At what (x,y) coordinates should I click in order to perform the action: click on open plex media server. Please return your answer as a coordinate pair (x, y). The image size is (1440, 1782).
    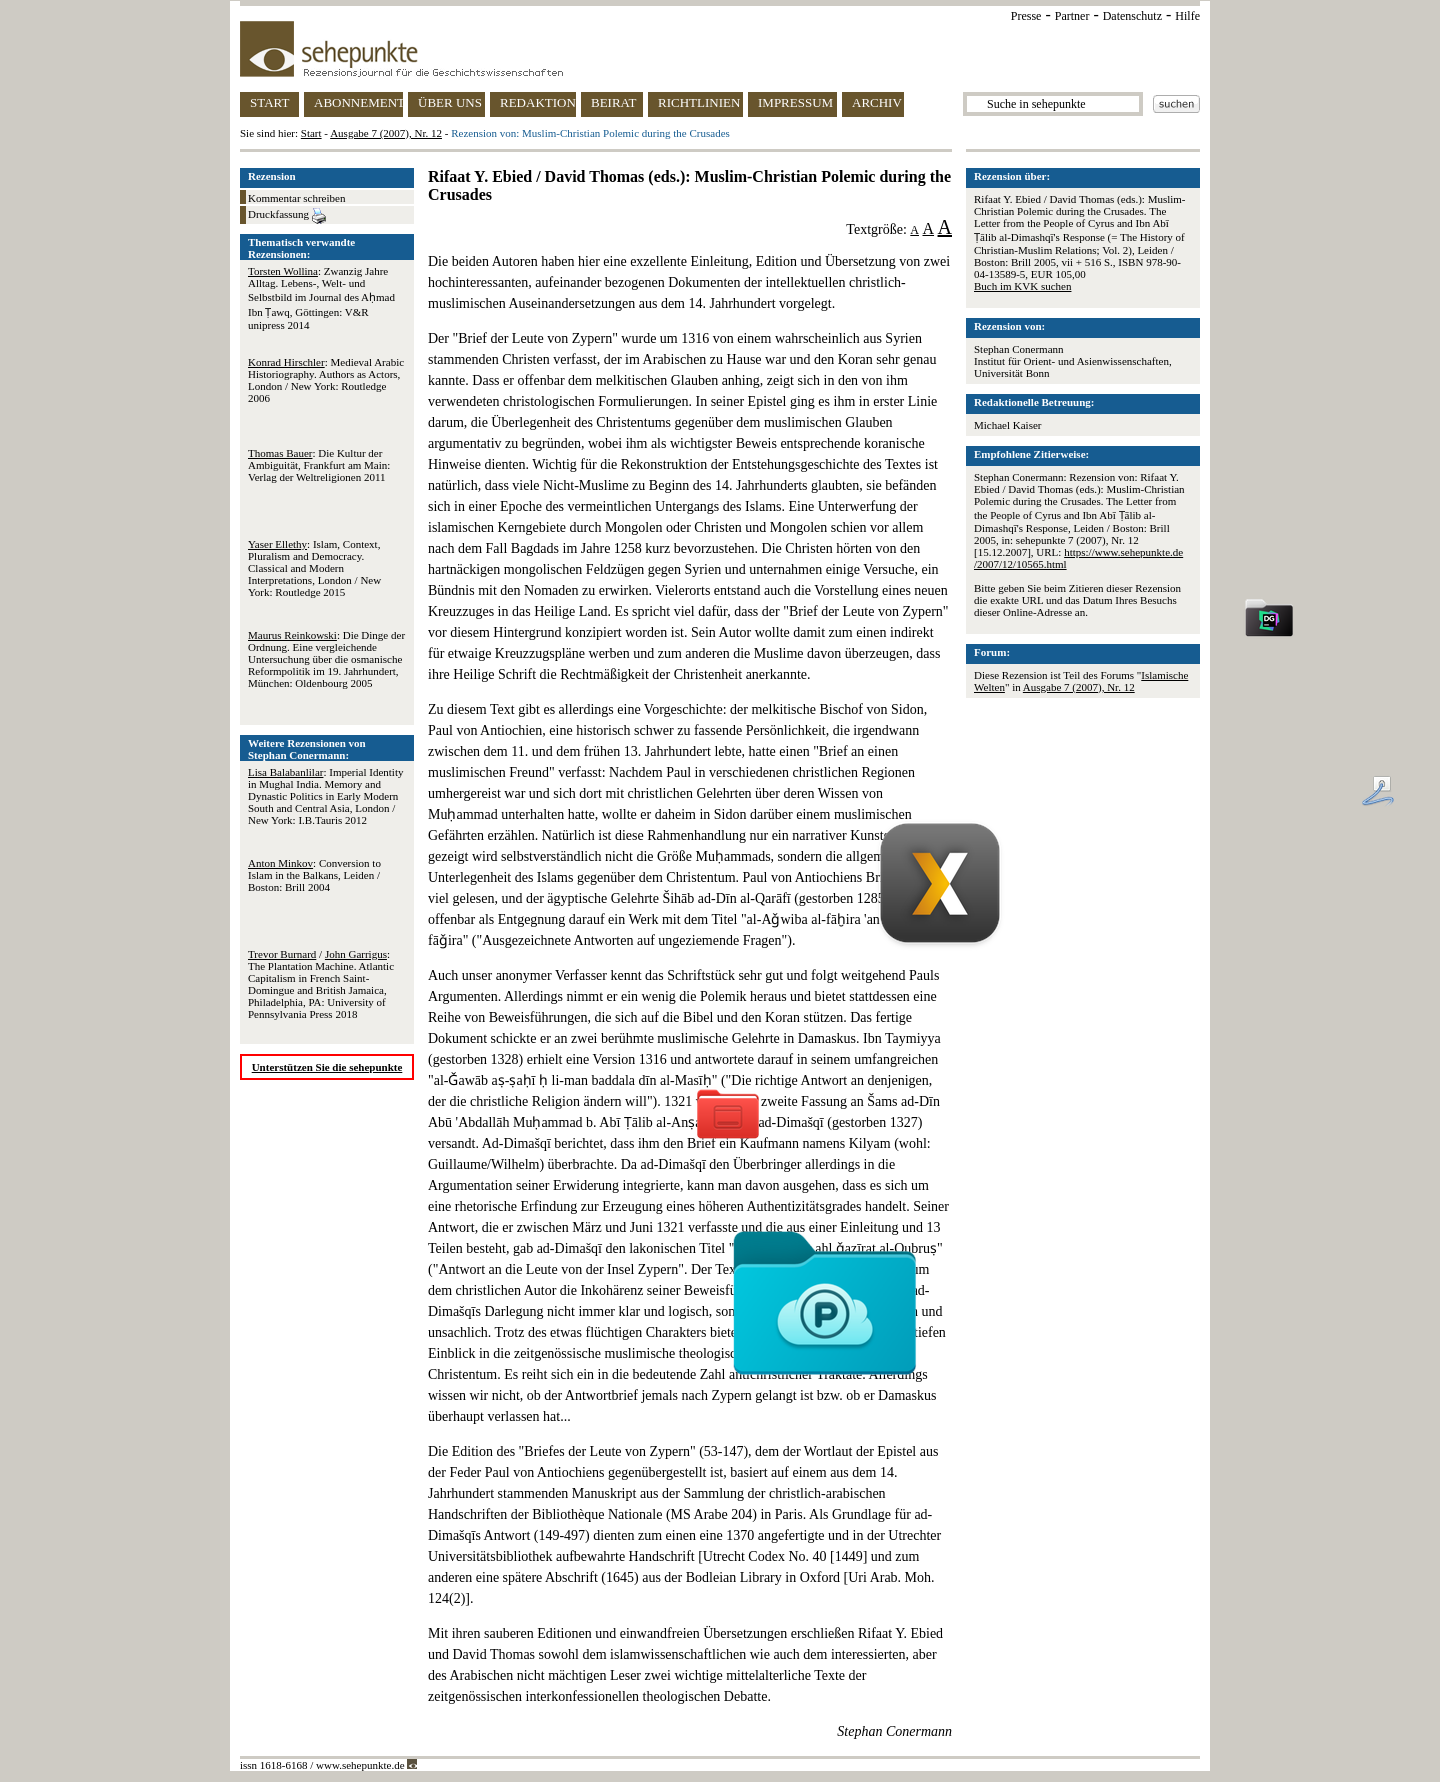
    Looking at the image, I should click on (940, 883).